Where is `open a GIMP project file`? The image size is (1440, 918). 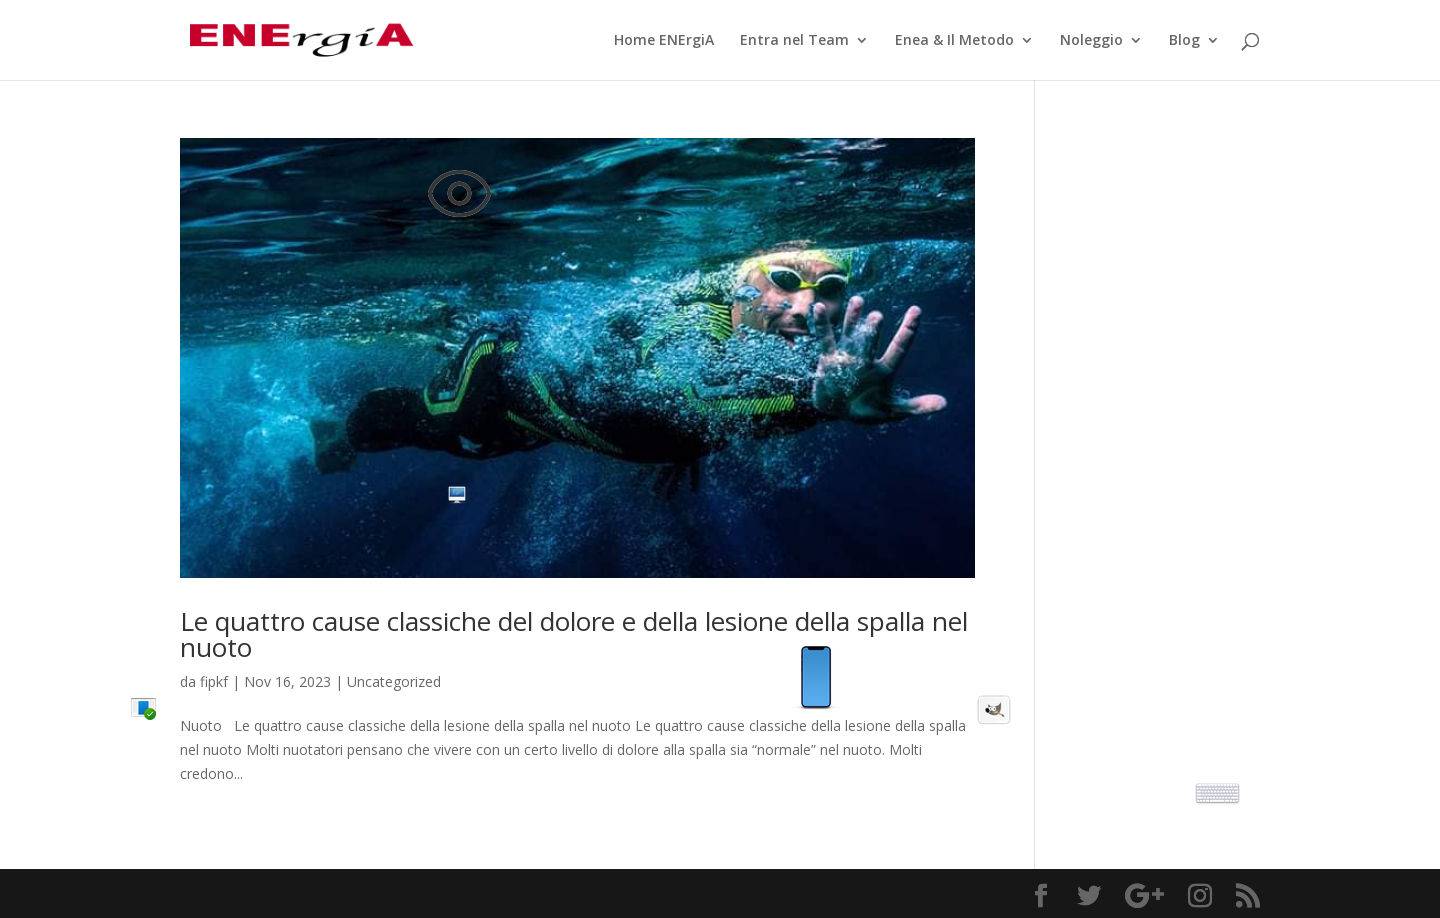
open a GIMP project file is located at coordinates (994, 709).